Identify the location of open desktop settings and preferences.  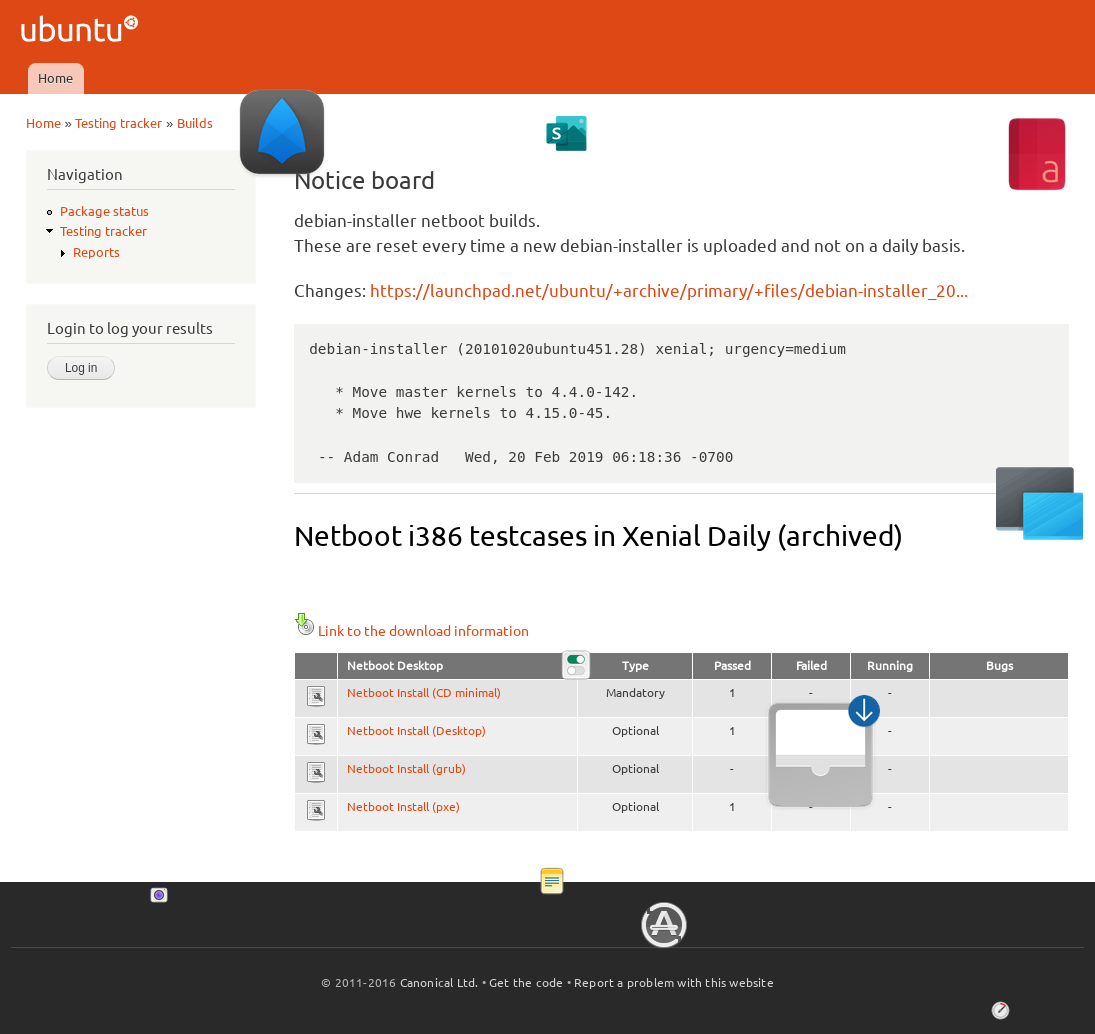
(576, 665).